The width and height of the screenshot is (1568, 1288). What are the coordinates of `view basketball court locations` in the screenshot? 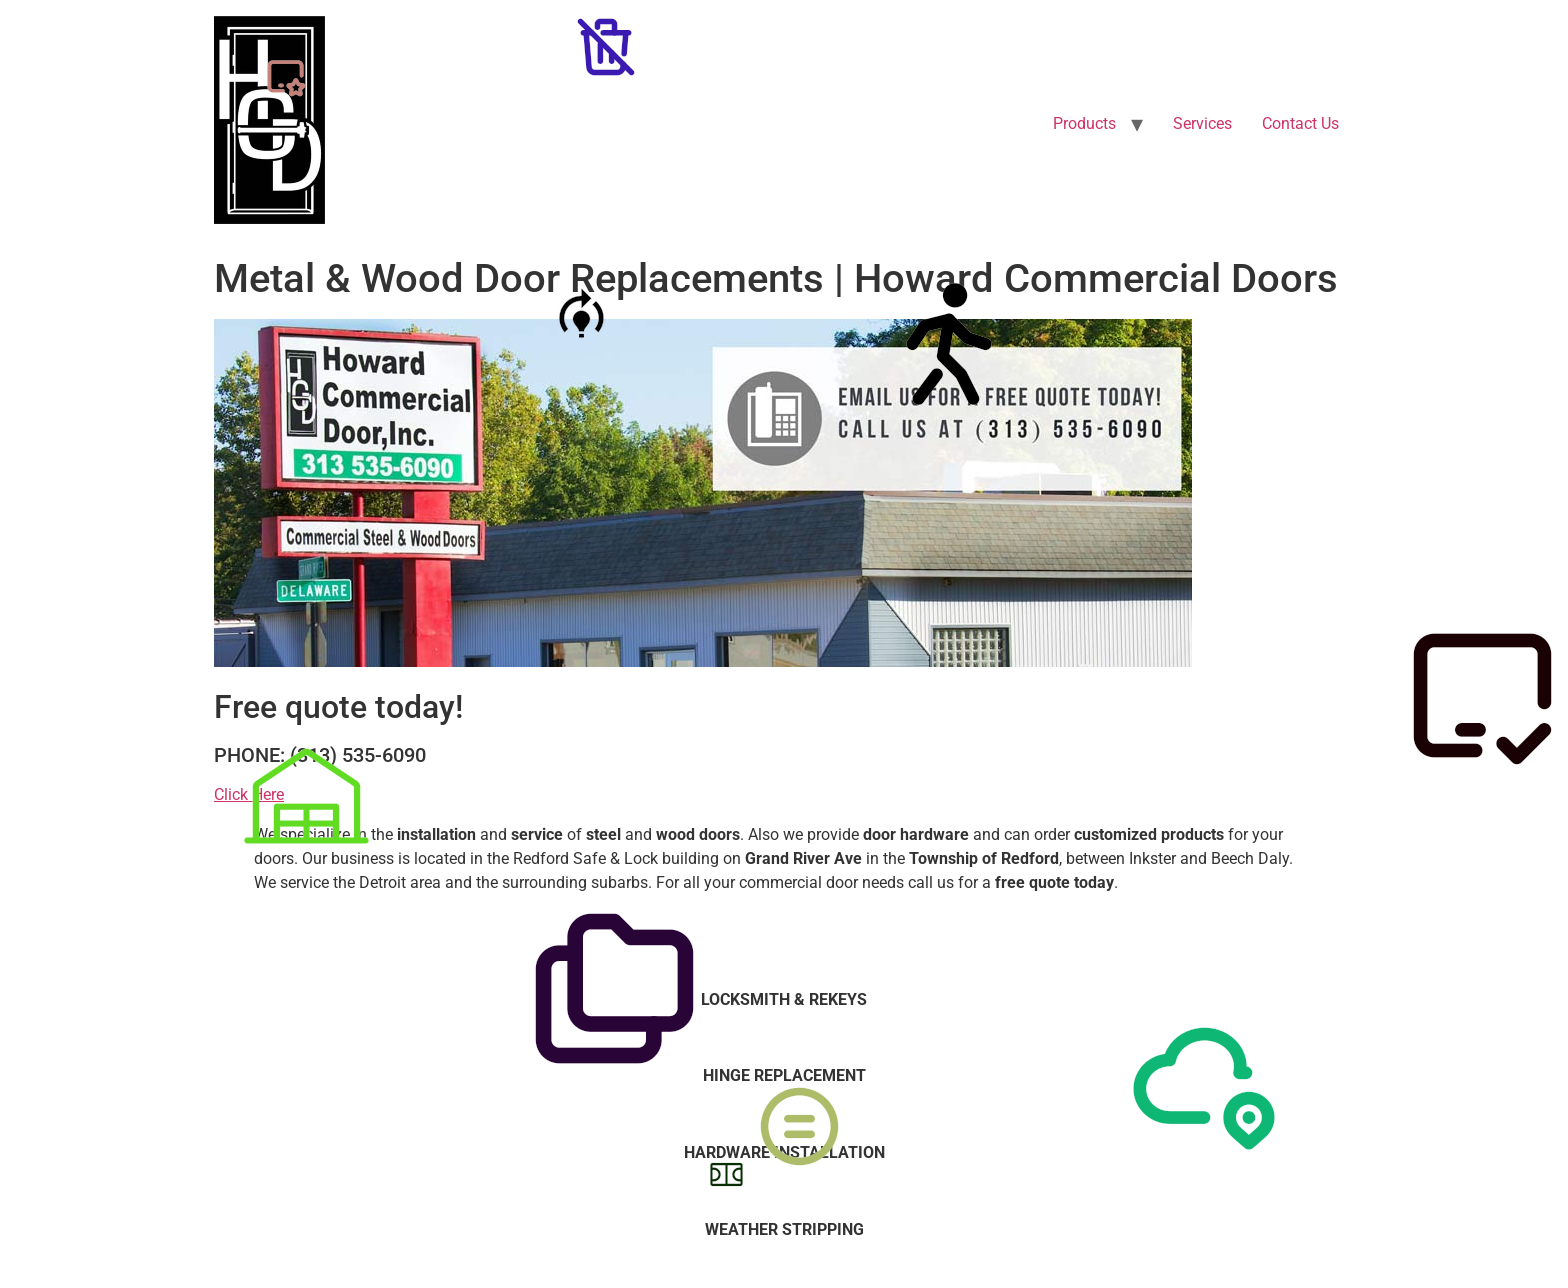 It's located at (726, 1174).